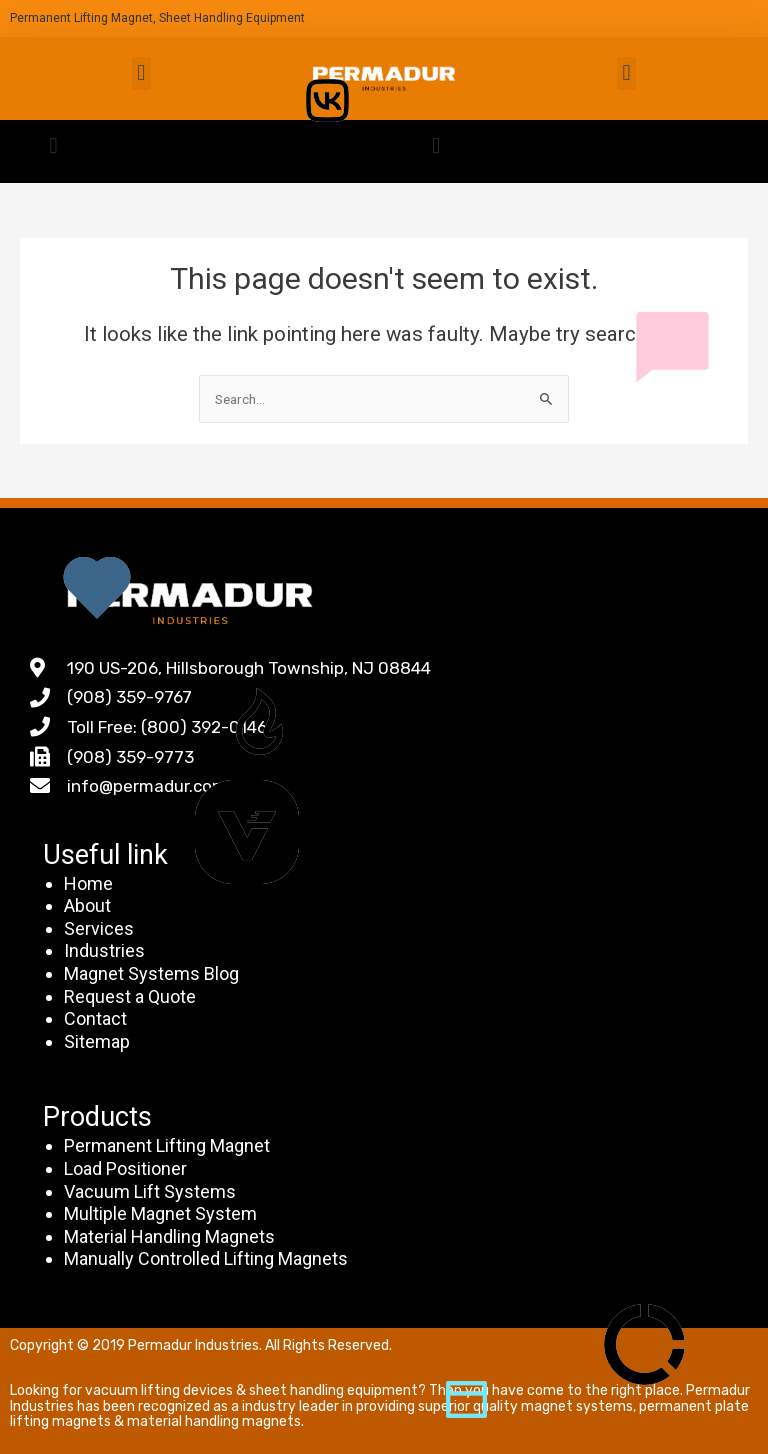 The height and width of the screenshot is (1454, 768). Describe the element at coordinates (466, 1399) in the screenshot. I see `switch to top panel layout` at that location.